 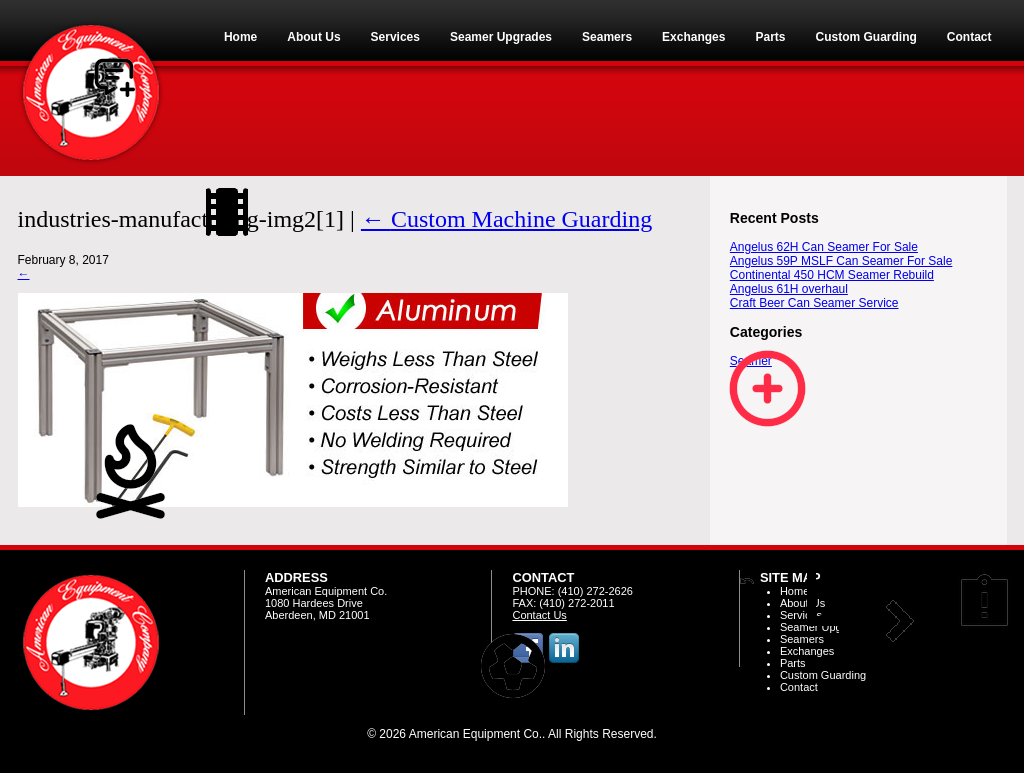 I want to click on start a campfire or outdoor activity mode, so click(x=130, y=471).